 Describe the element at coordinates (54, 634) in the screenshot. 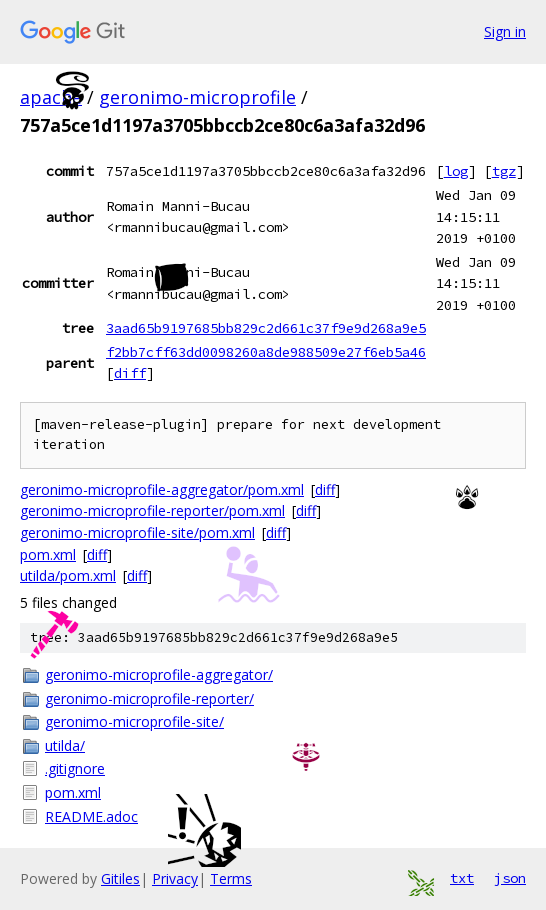

I see `access building or construction tools` at that location.